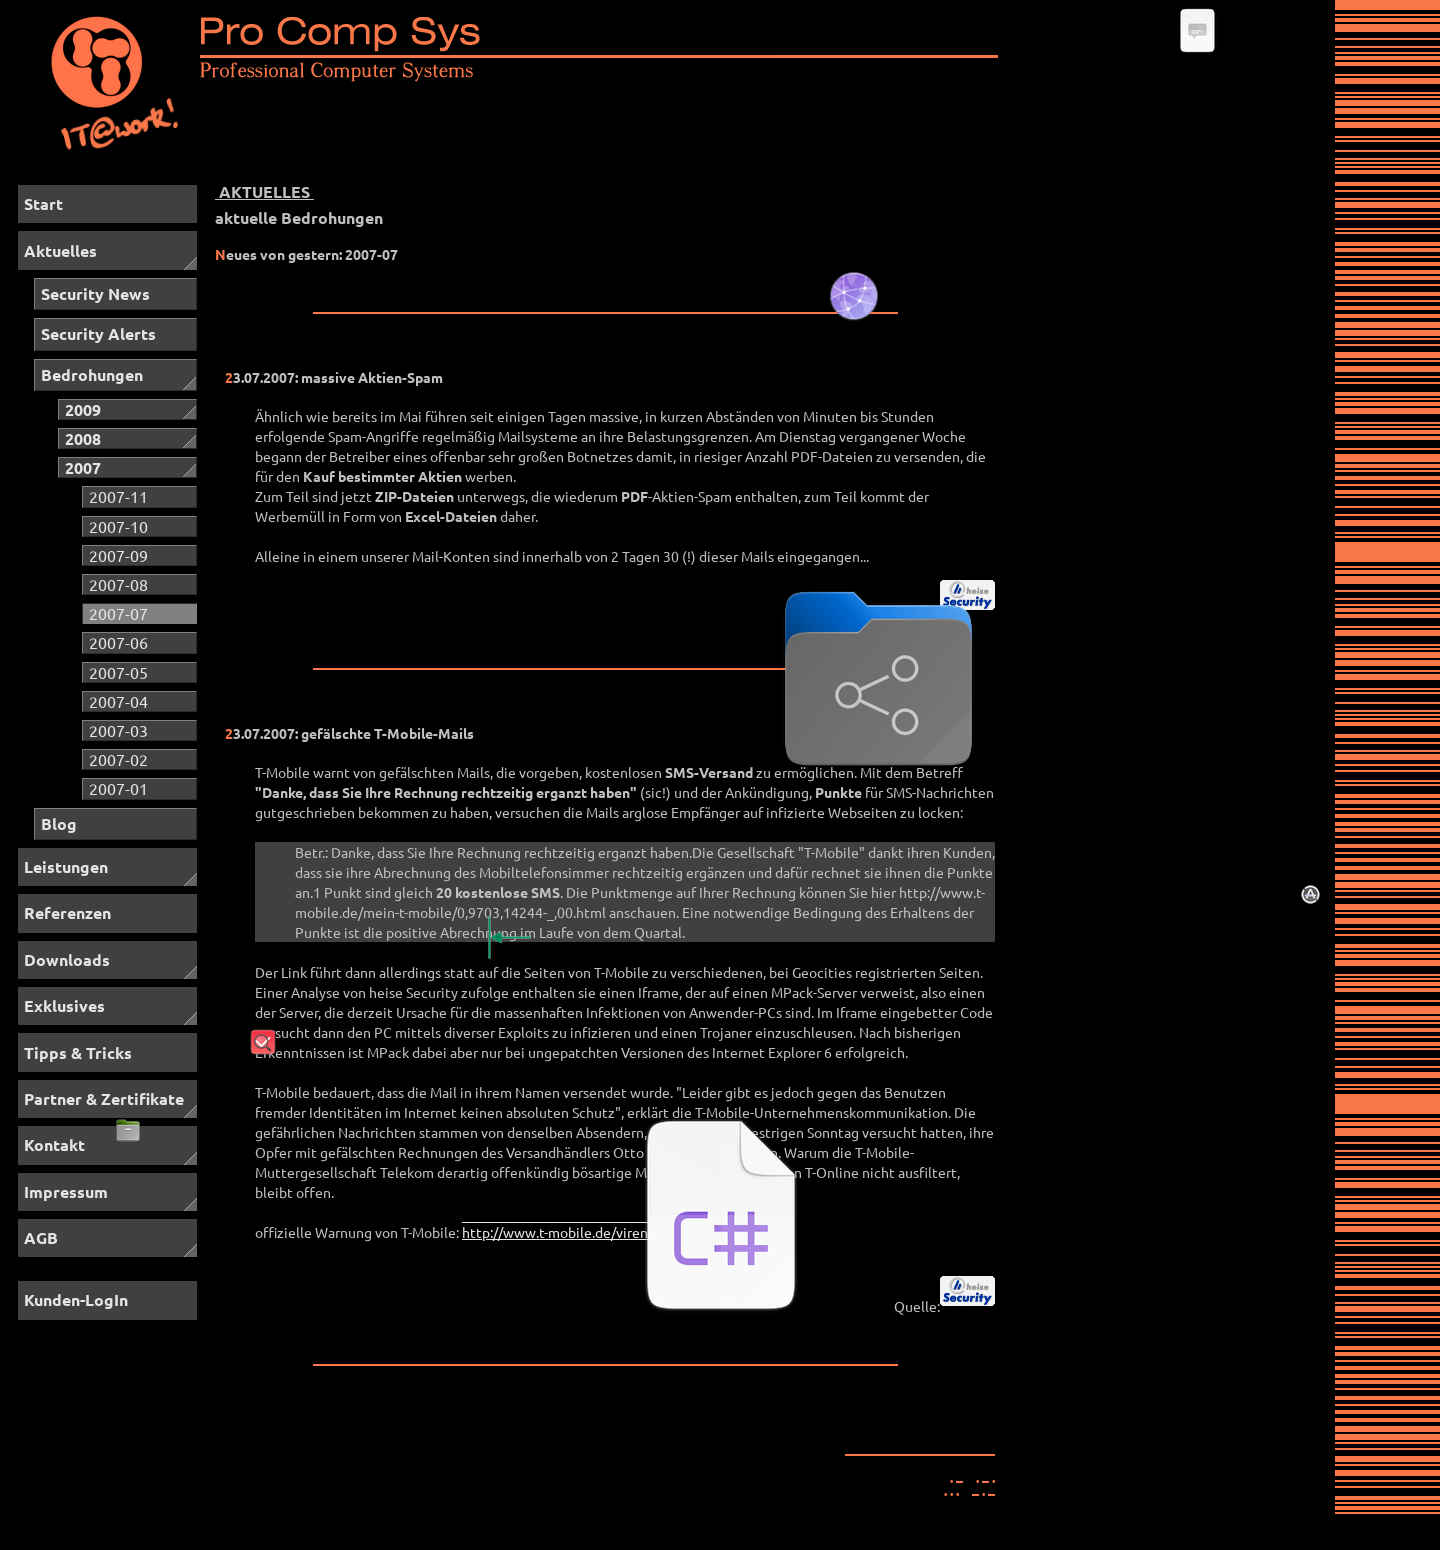  I want to click on access network and internet settings, so click(854, 296).